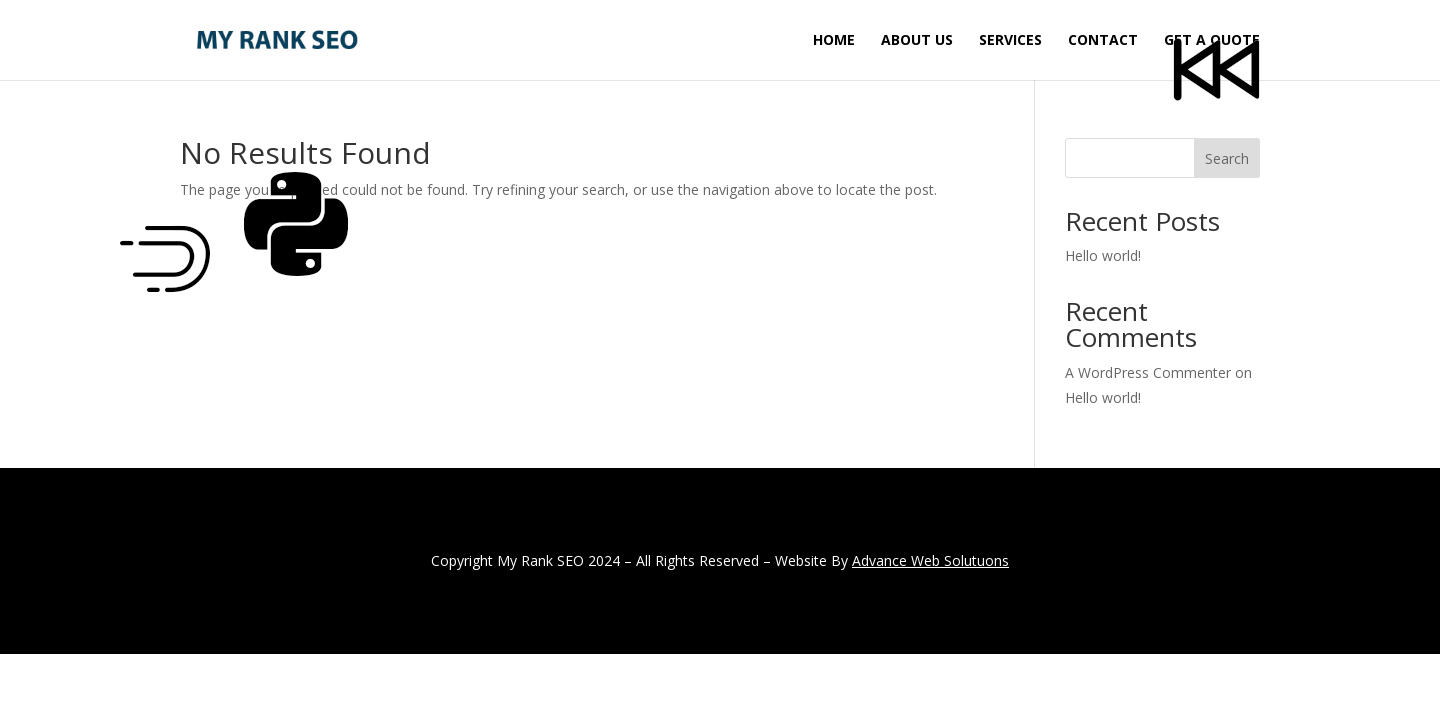  What do you see at coordinates (1216, 69) in the screenshot?
I see `skip to the beginning of the track` at bounding box center [1216, 69].